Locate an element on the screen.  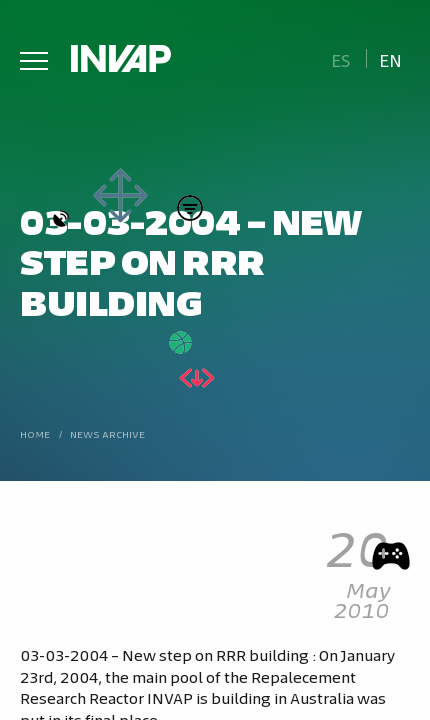
access satellite or broadcast settings is located at coordinates (61, 218).